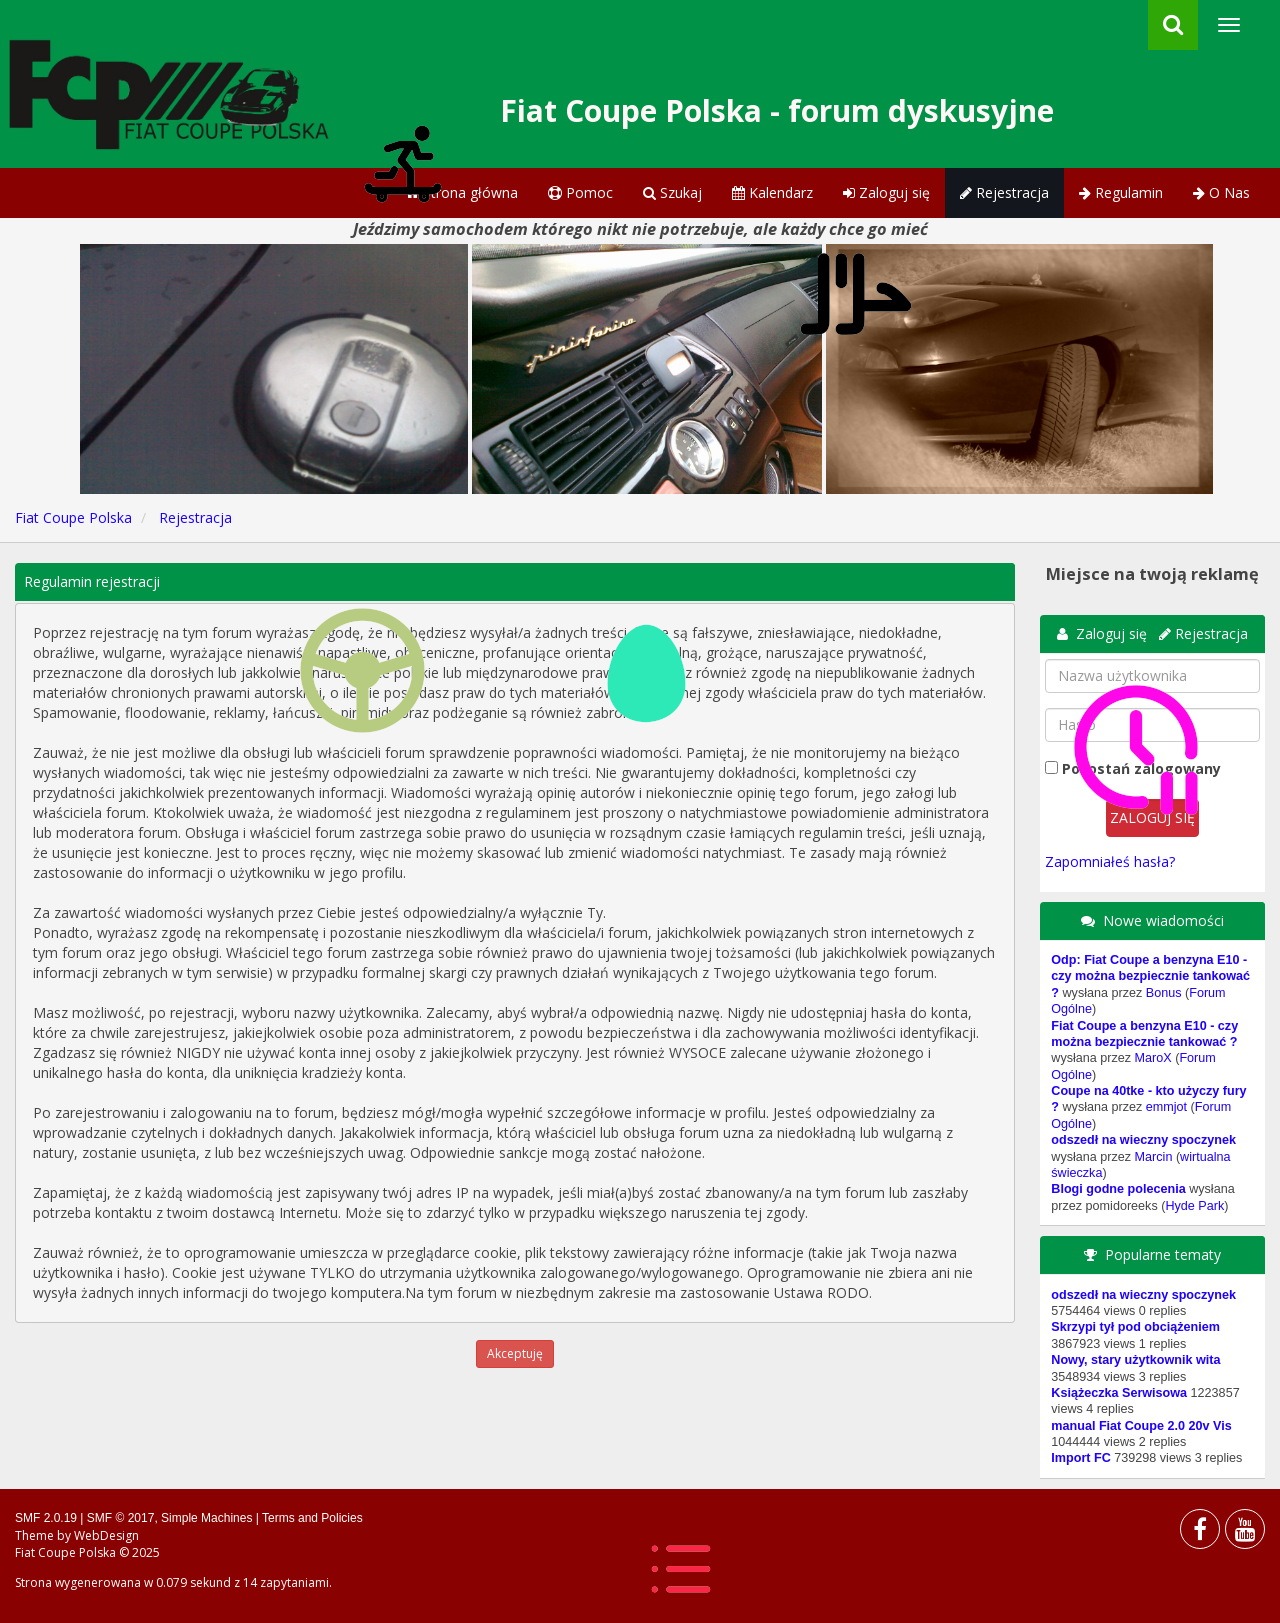 The width and height of the screenshot is (1280, 1623). What do you see at coordinates (646, 673) in the screenshot?
I see `indicates egg or egg-containing ingredient` at bounding box center [646, 673].